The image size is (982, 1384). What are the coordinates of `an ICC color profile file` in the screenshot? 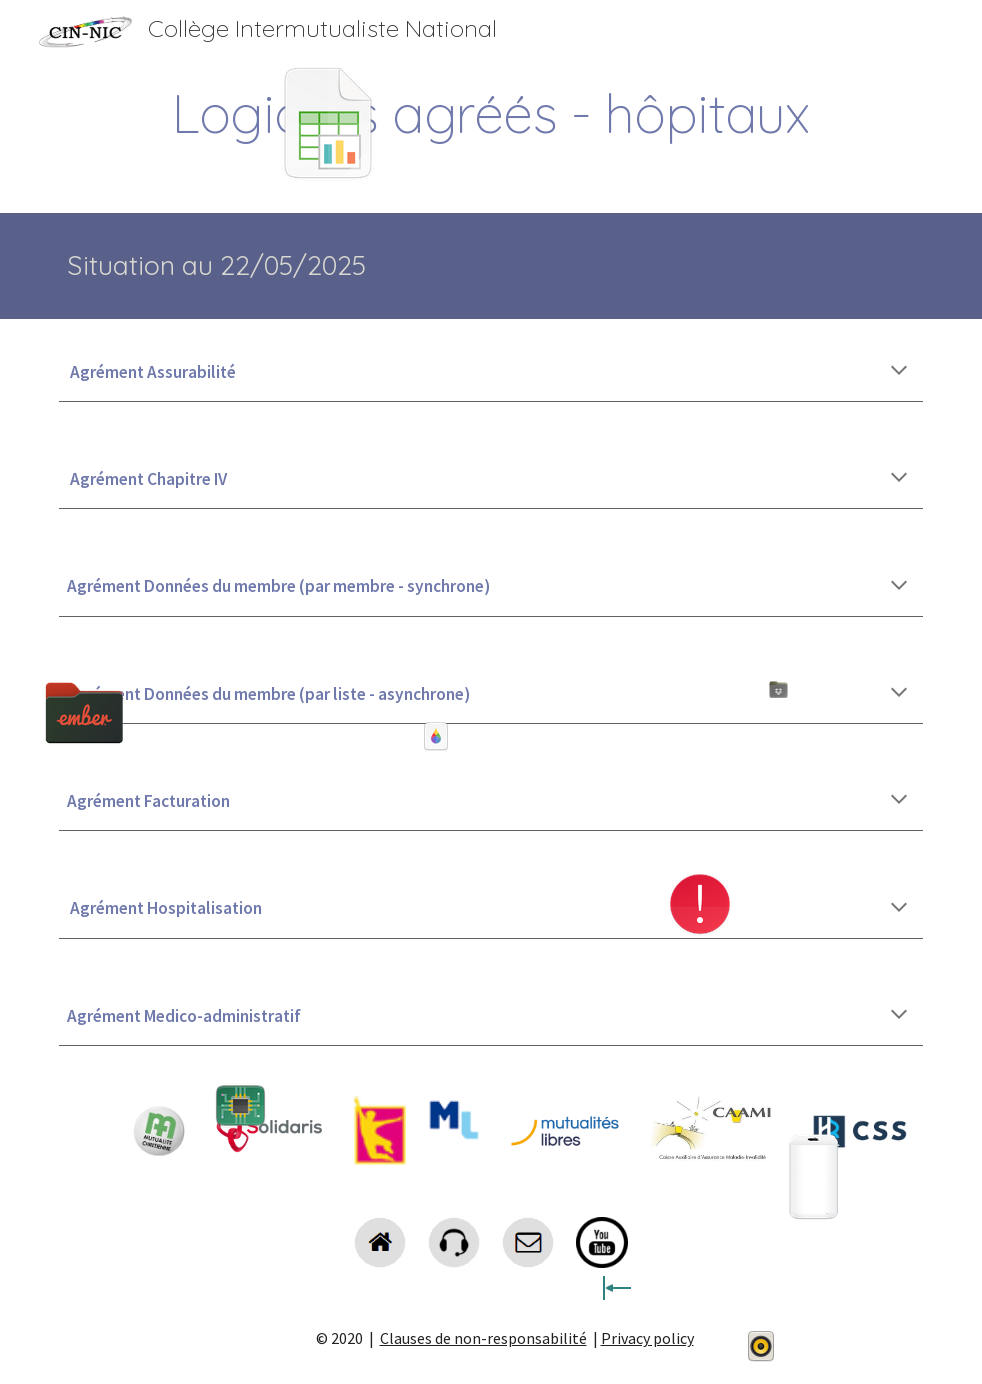 It's located at (436, 736).